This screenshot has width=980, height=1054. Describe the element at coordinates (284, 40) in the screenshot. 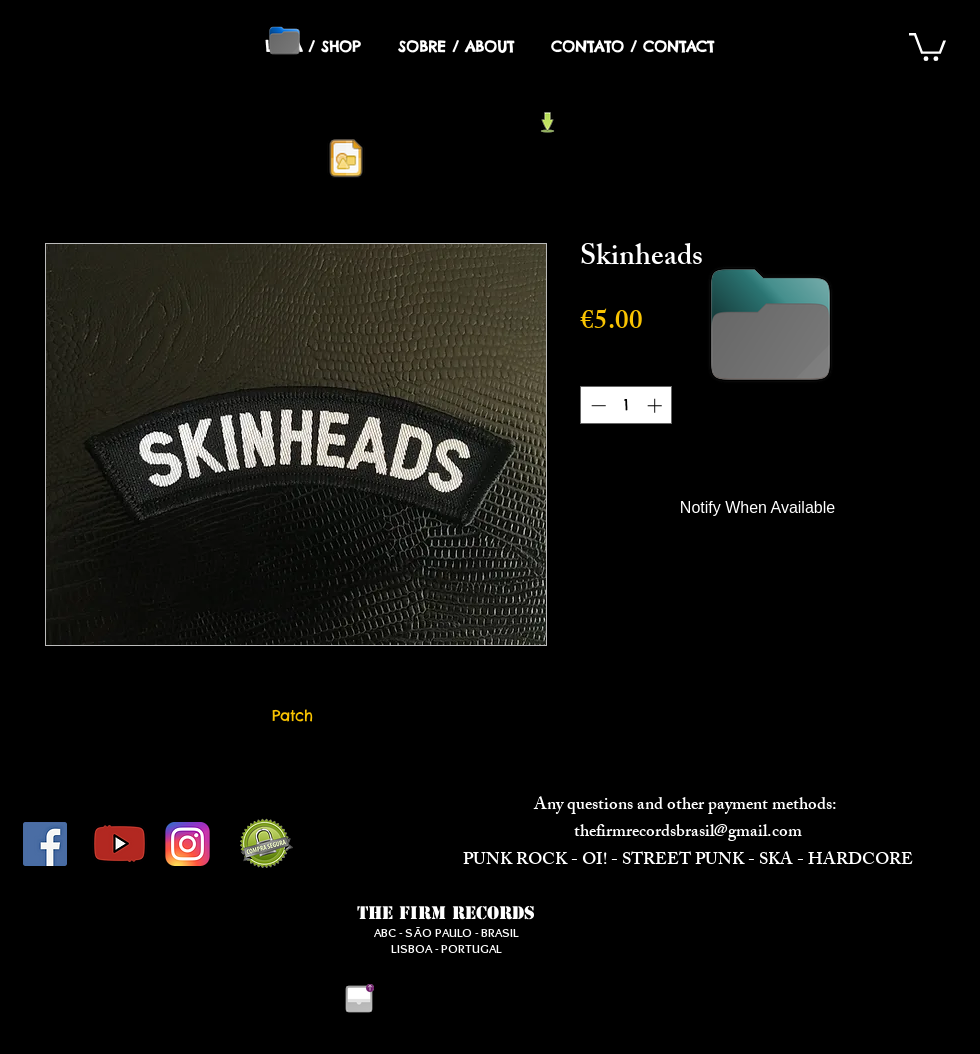

I see `open a folder or directory` at that location.